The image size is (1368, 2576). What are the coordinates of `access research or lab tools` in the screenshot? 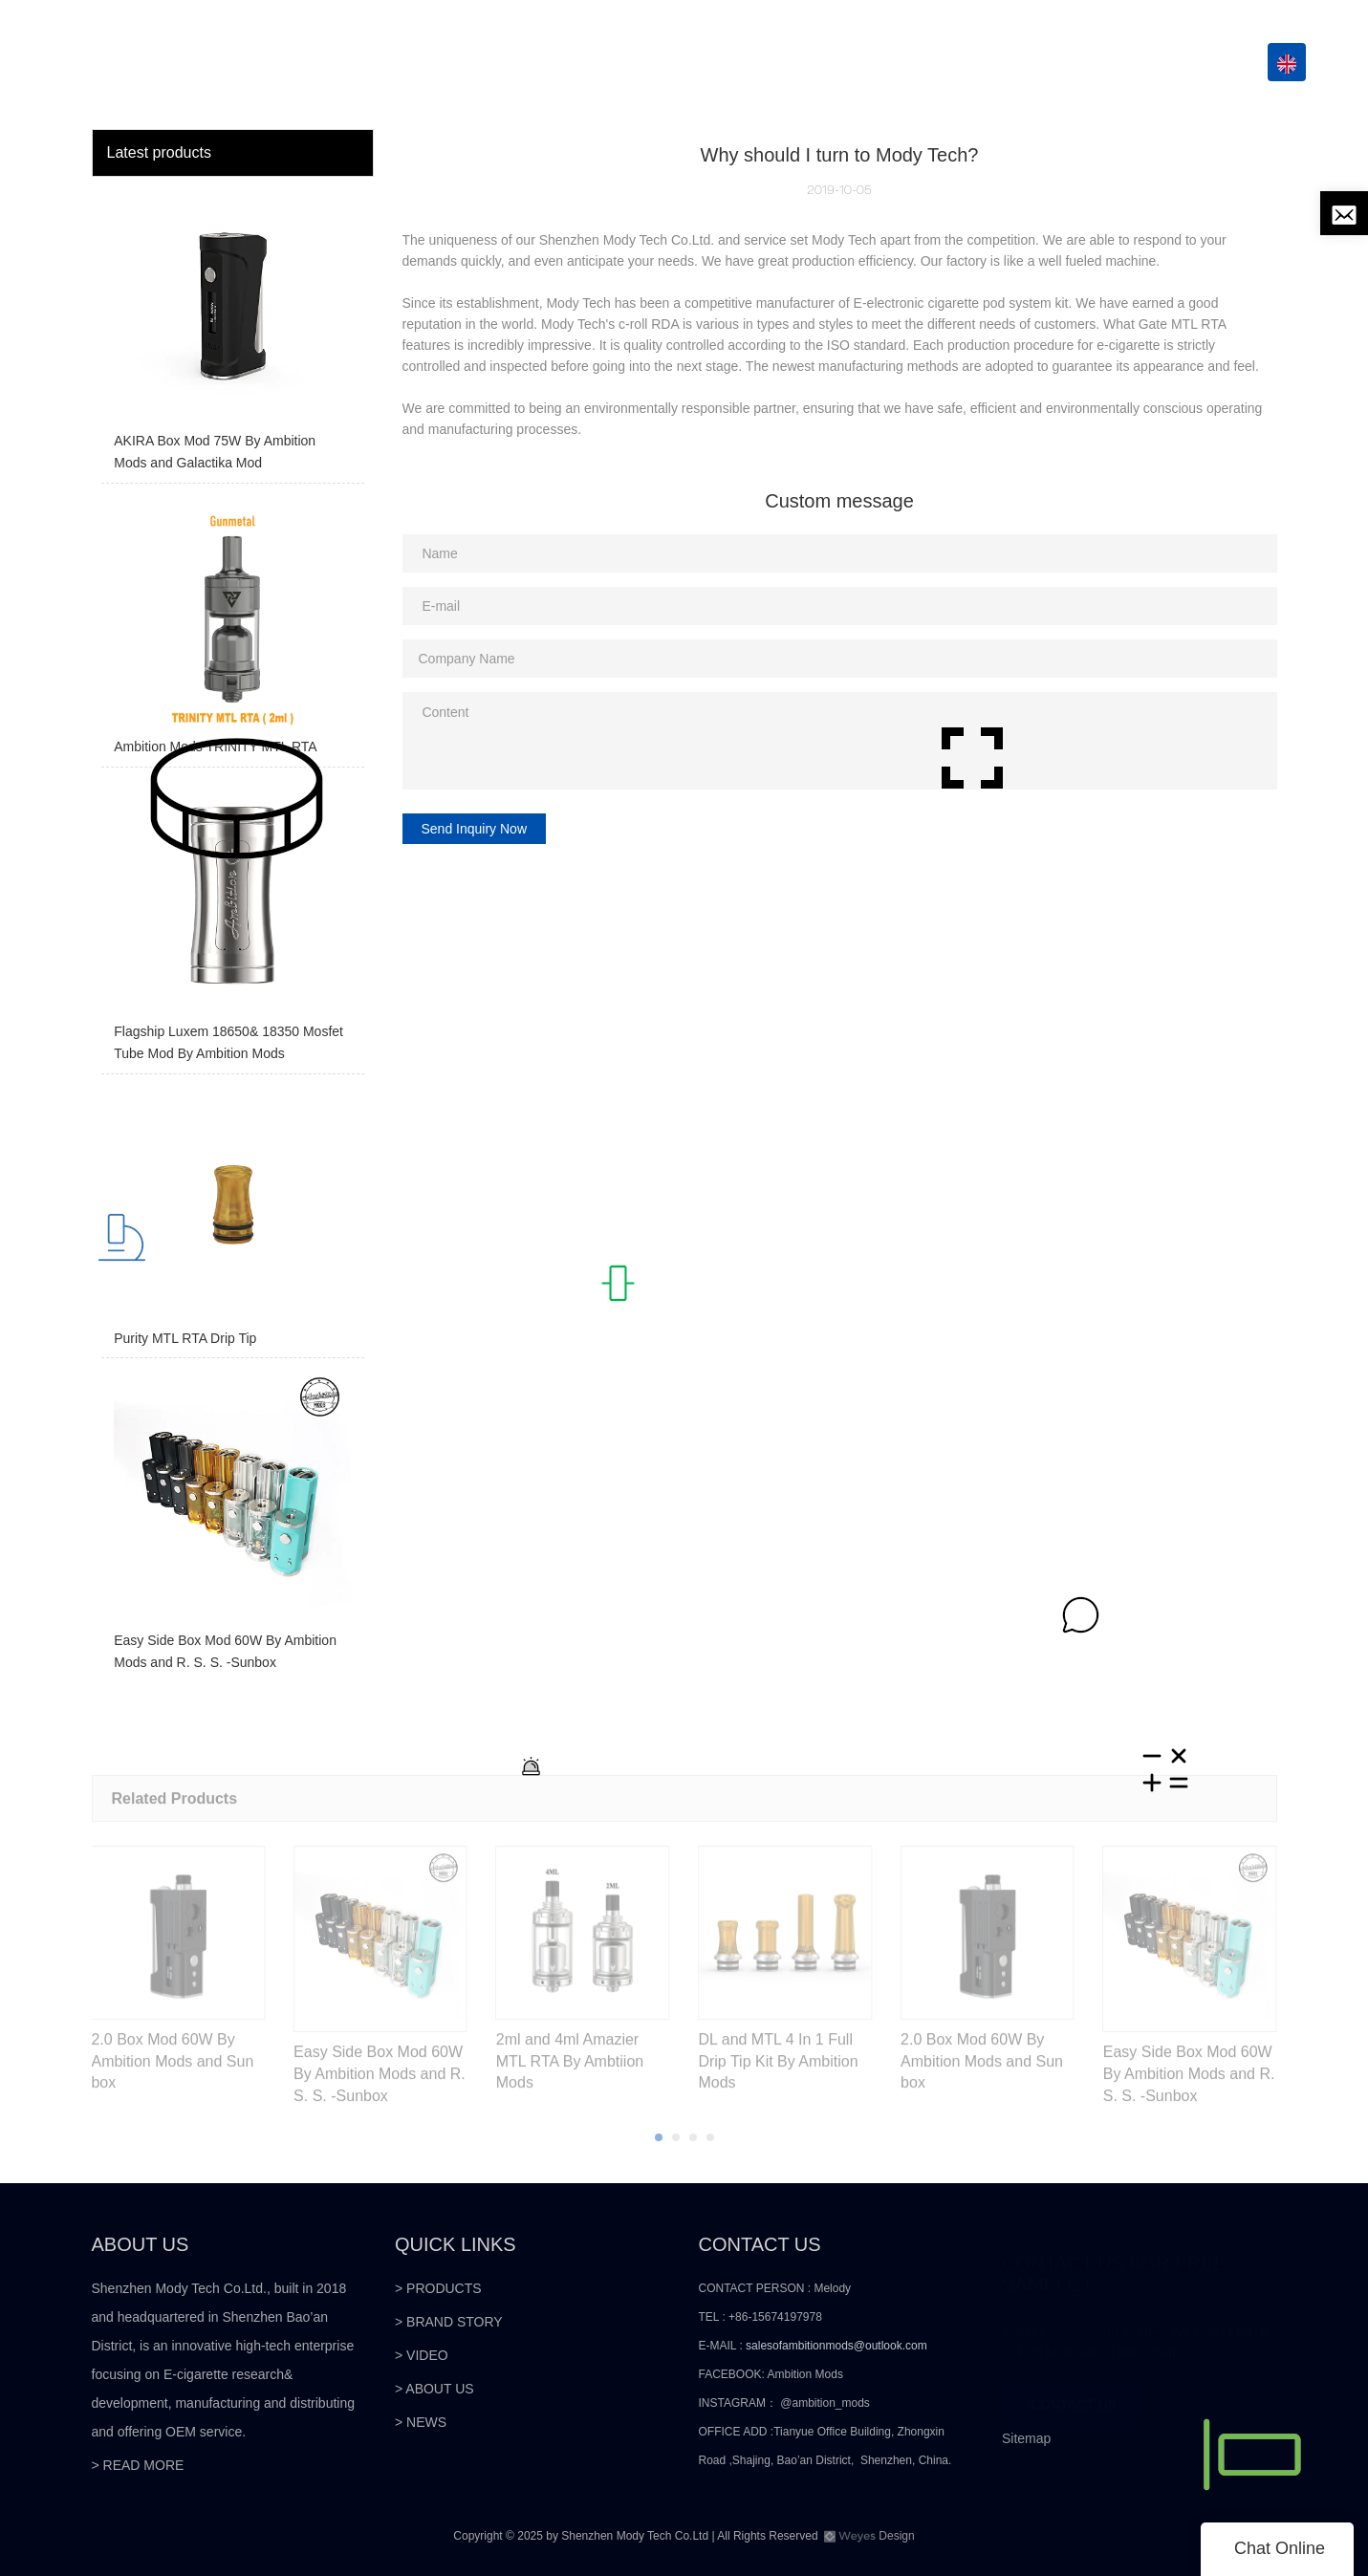 It's located at (121, 1239).